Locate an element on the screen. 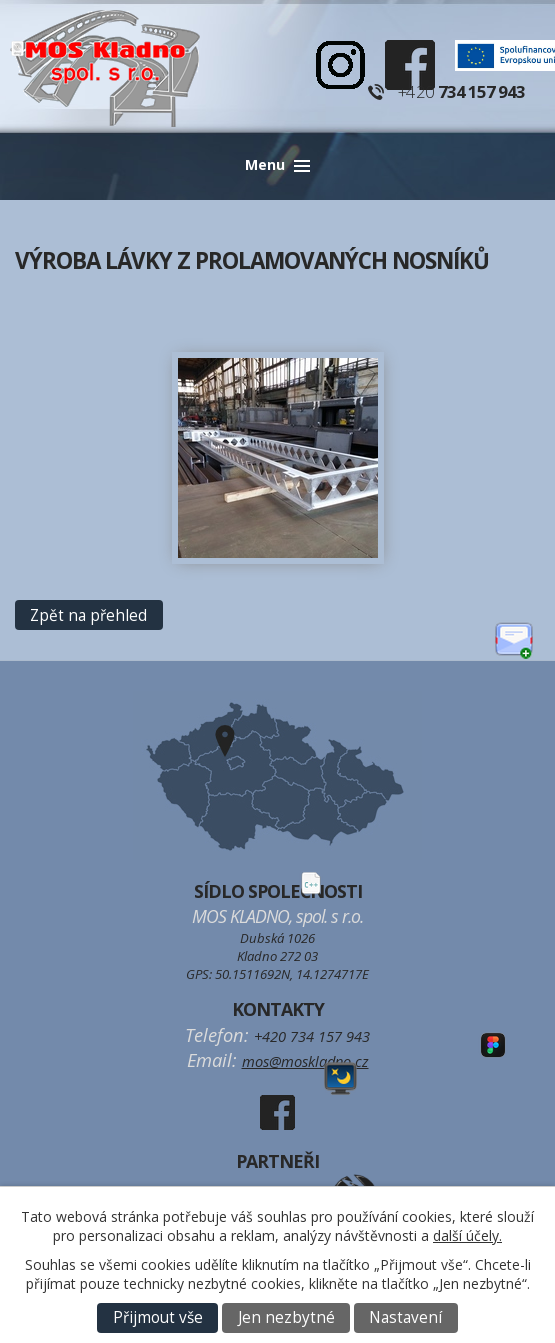  open figma design application is located at coordinates (493, 1045).